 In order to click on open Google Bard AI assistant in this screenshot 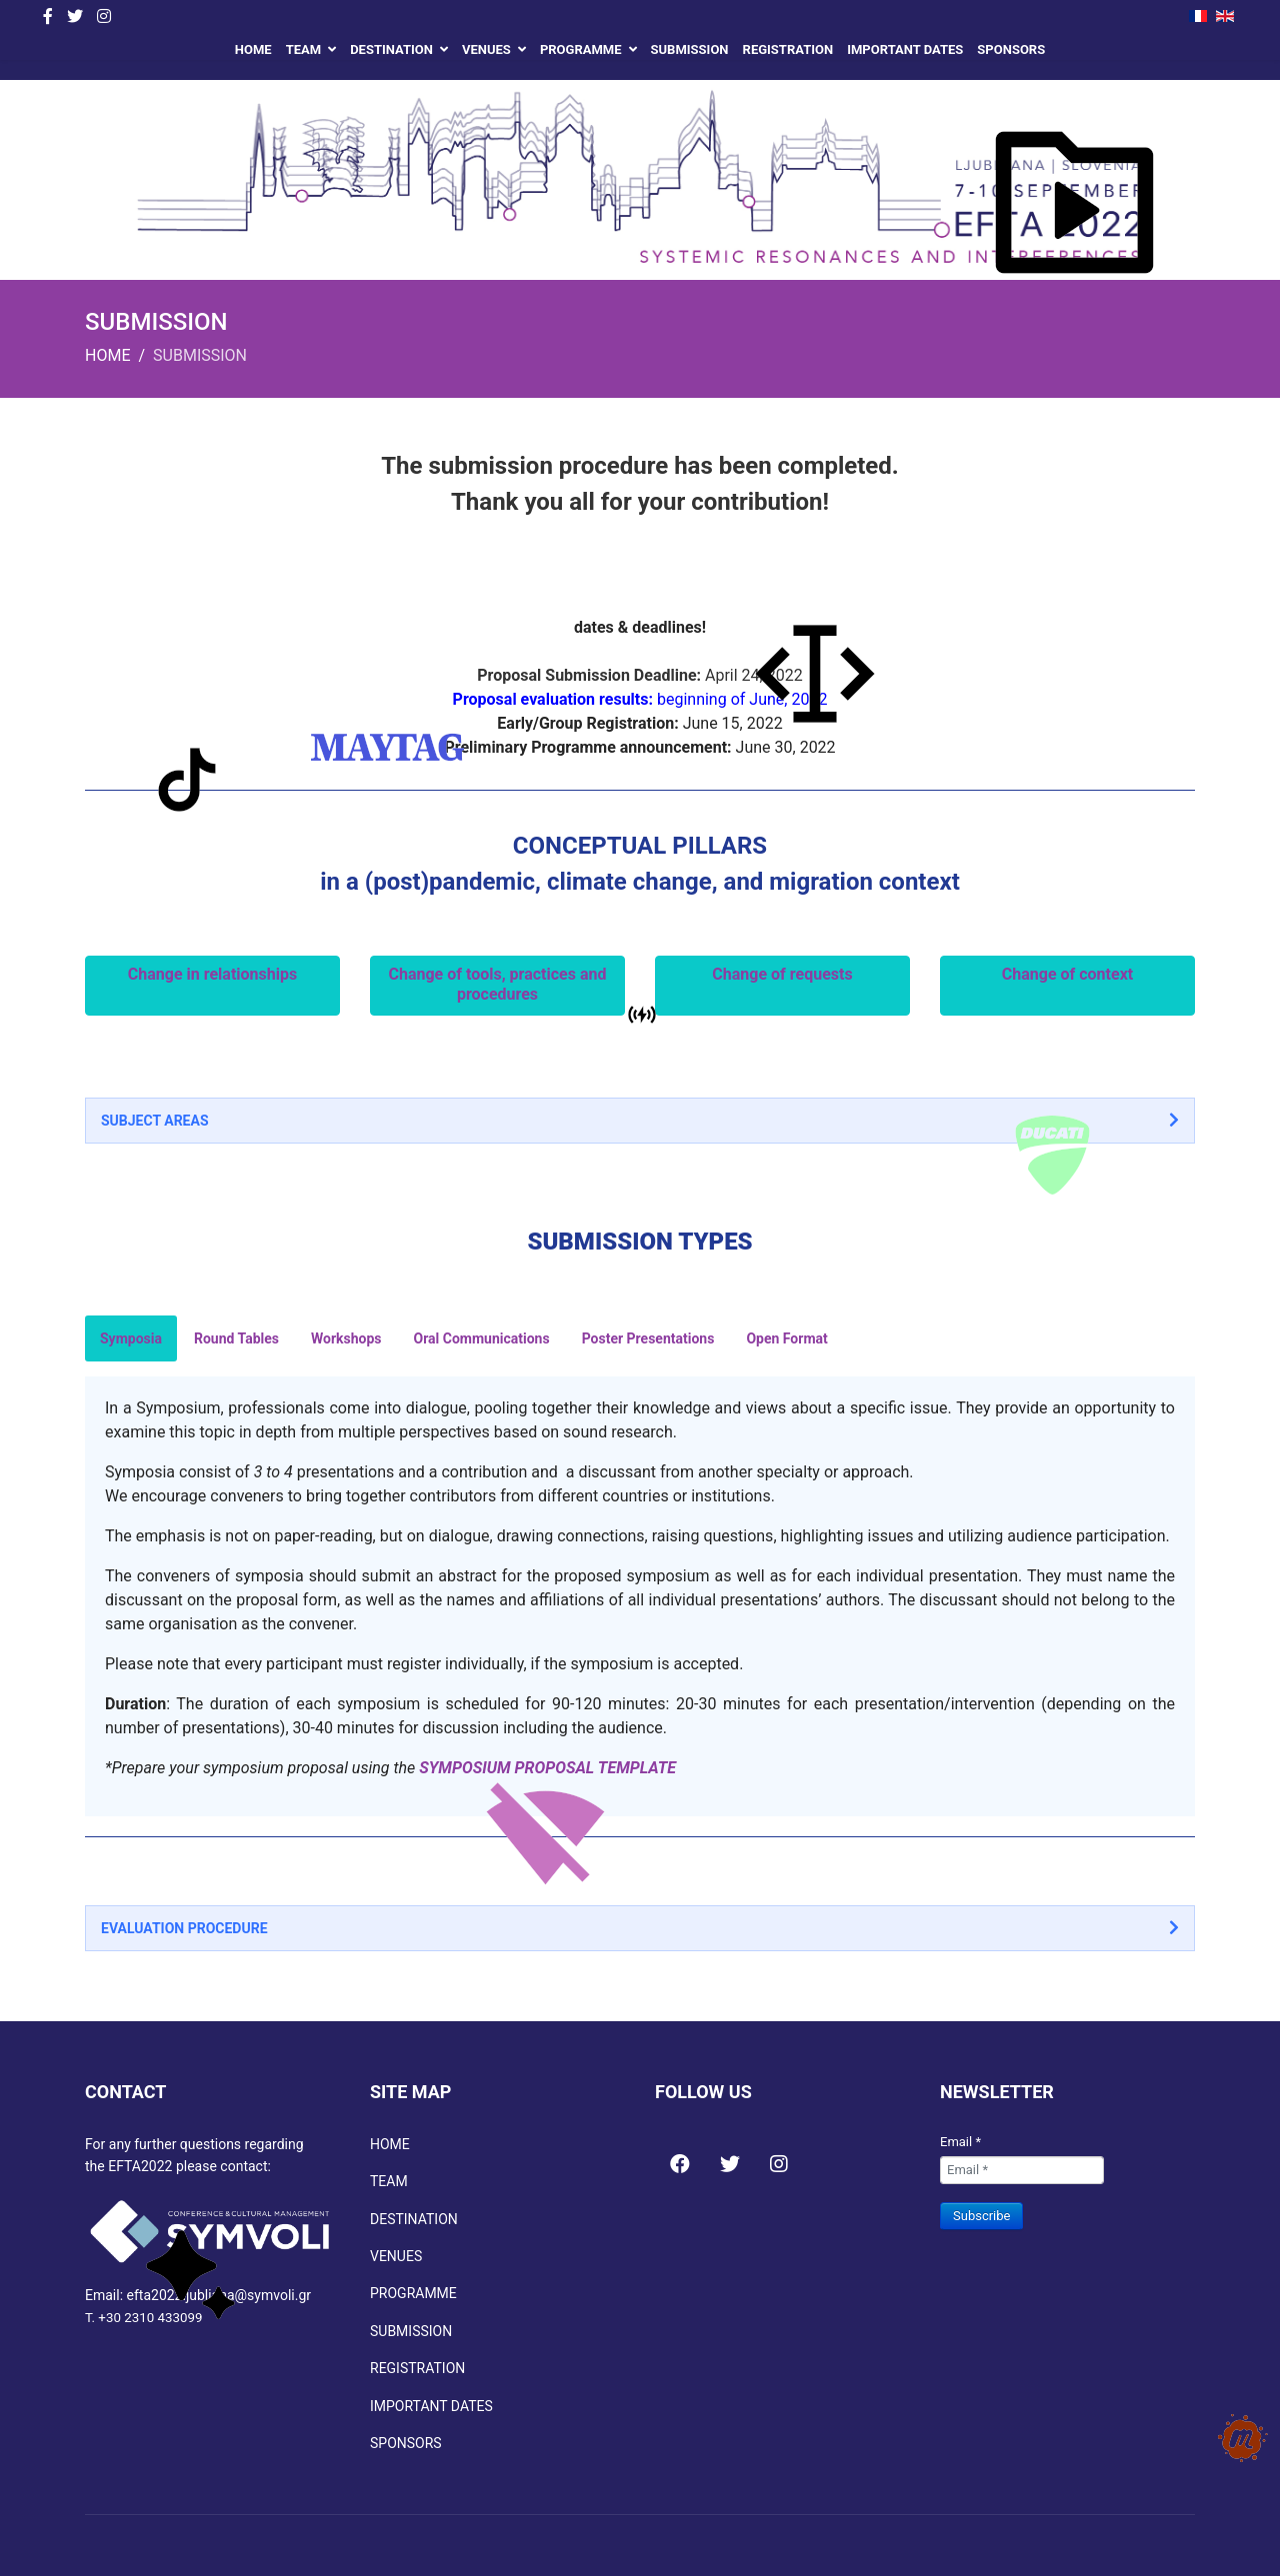, I will do `click(190, 2274)`.